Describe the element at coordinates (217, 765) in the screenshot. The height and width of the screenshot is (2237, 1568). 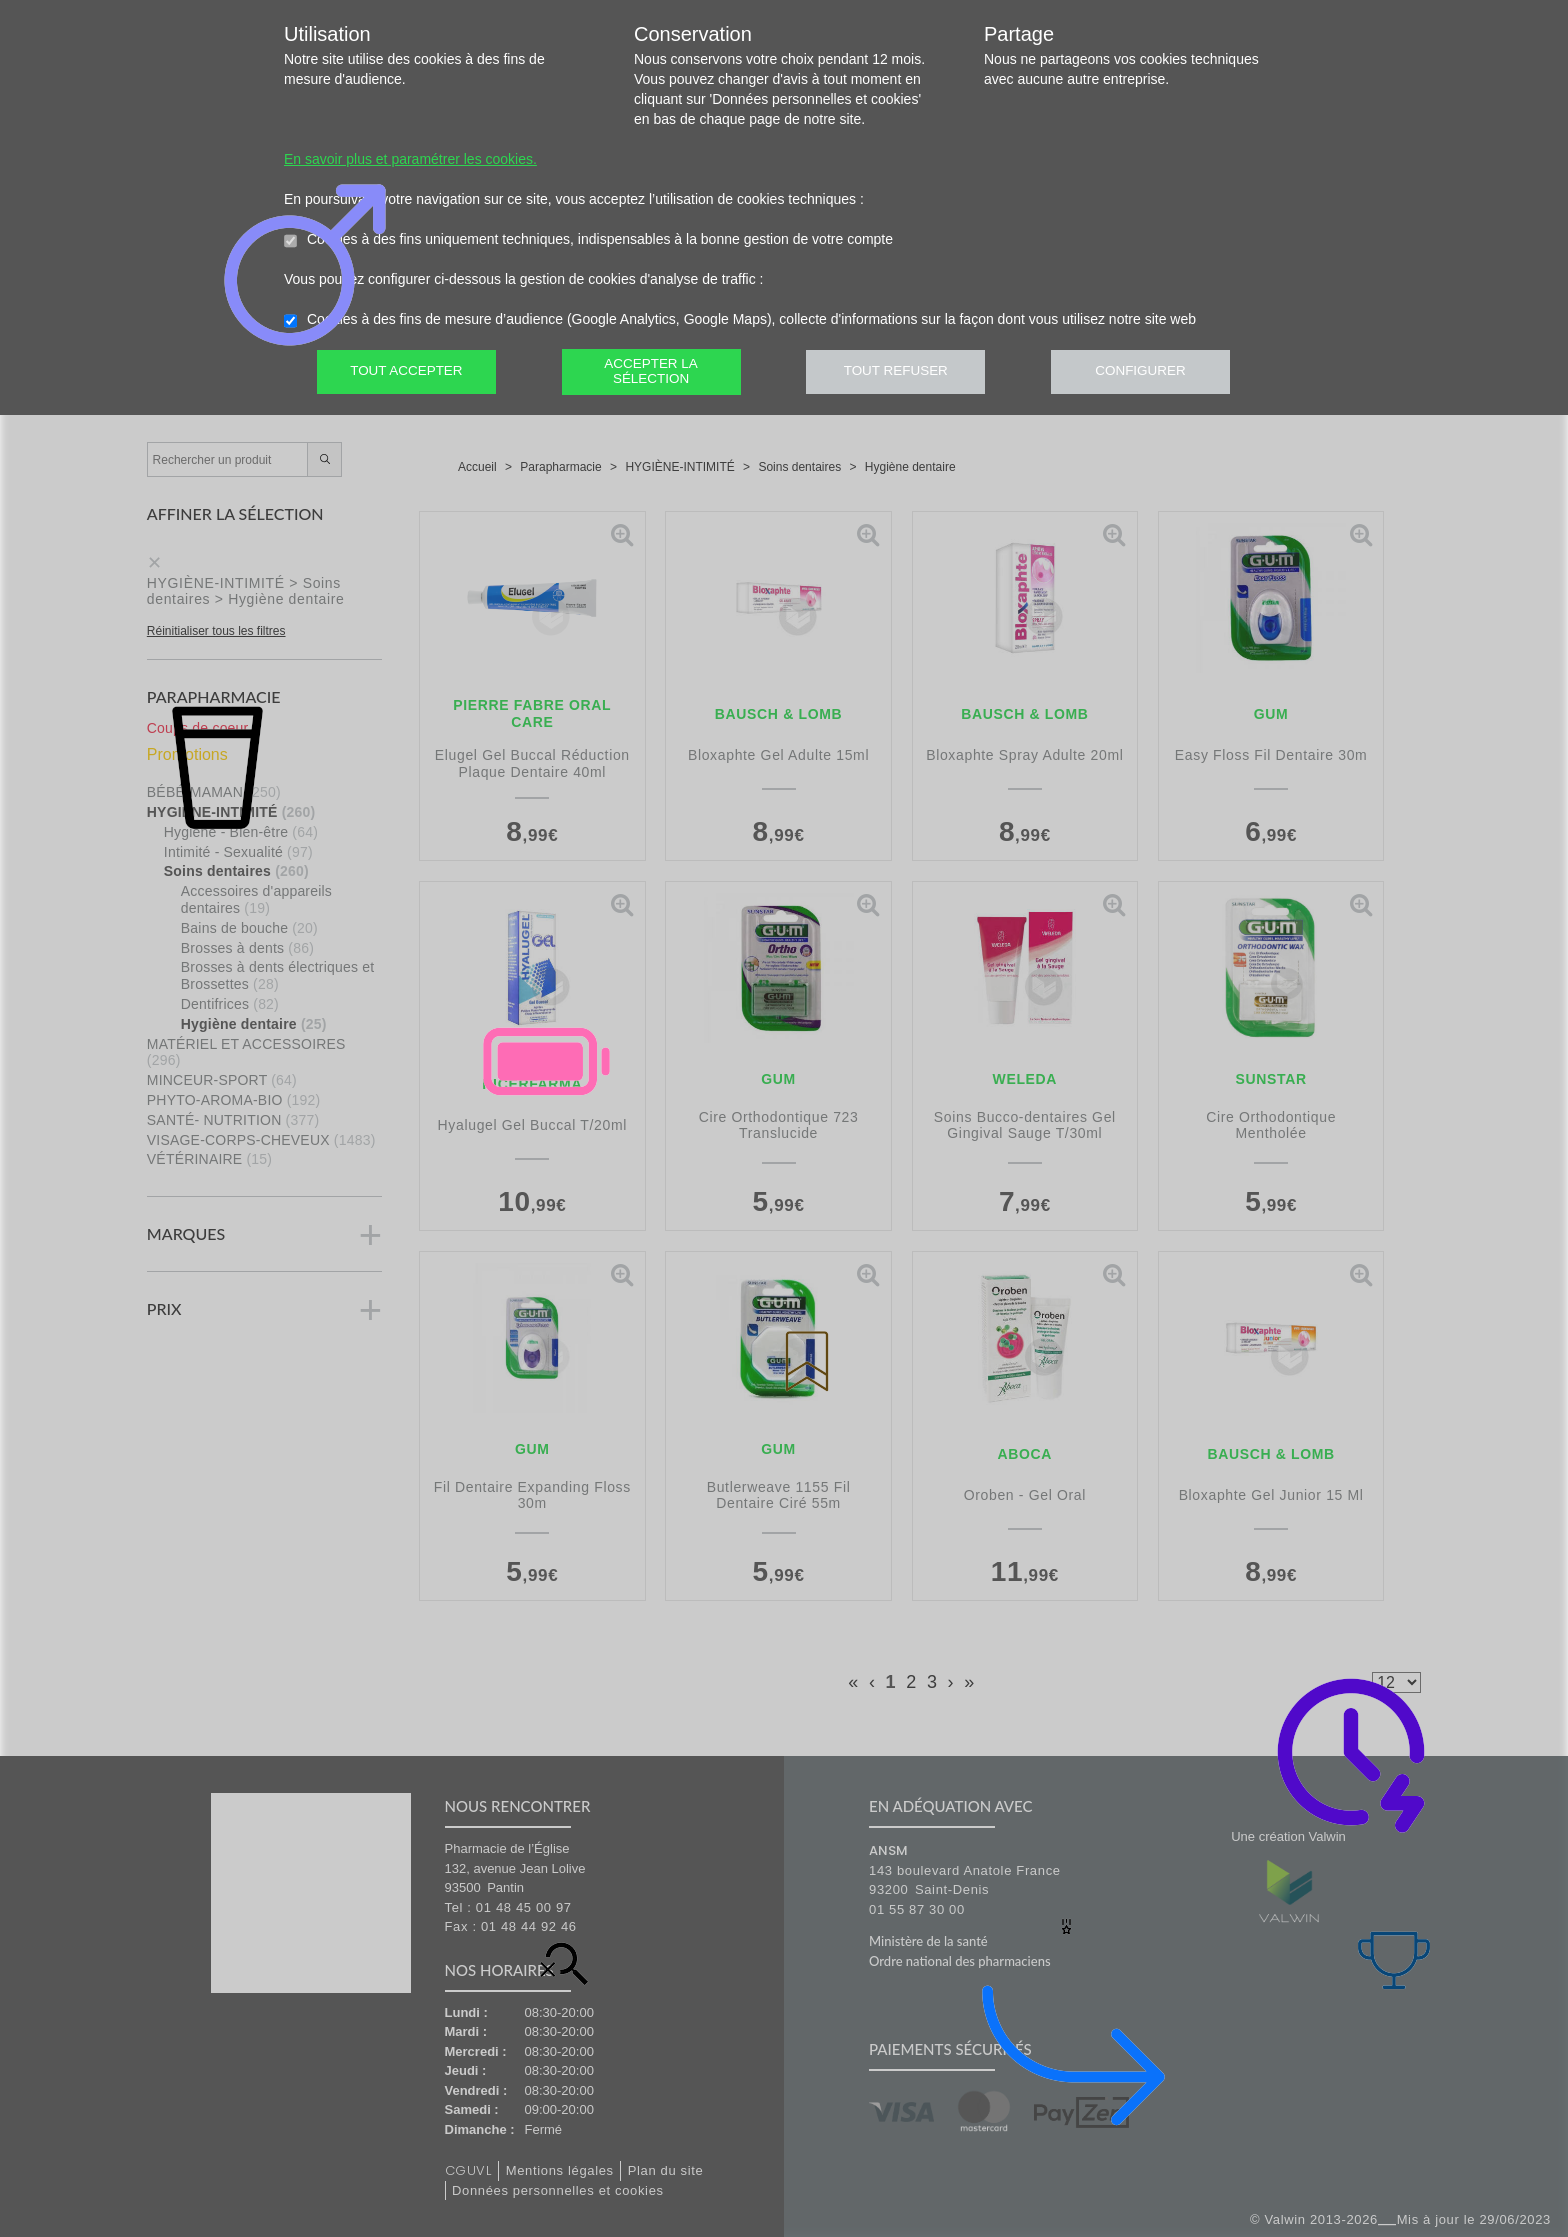
I see `view nearby bars or pubs` at that location.